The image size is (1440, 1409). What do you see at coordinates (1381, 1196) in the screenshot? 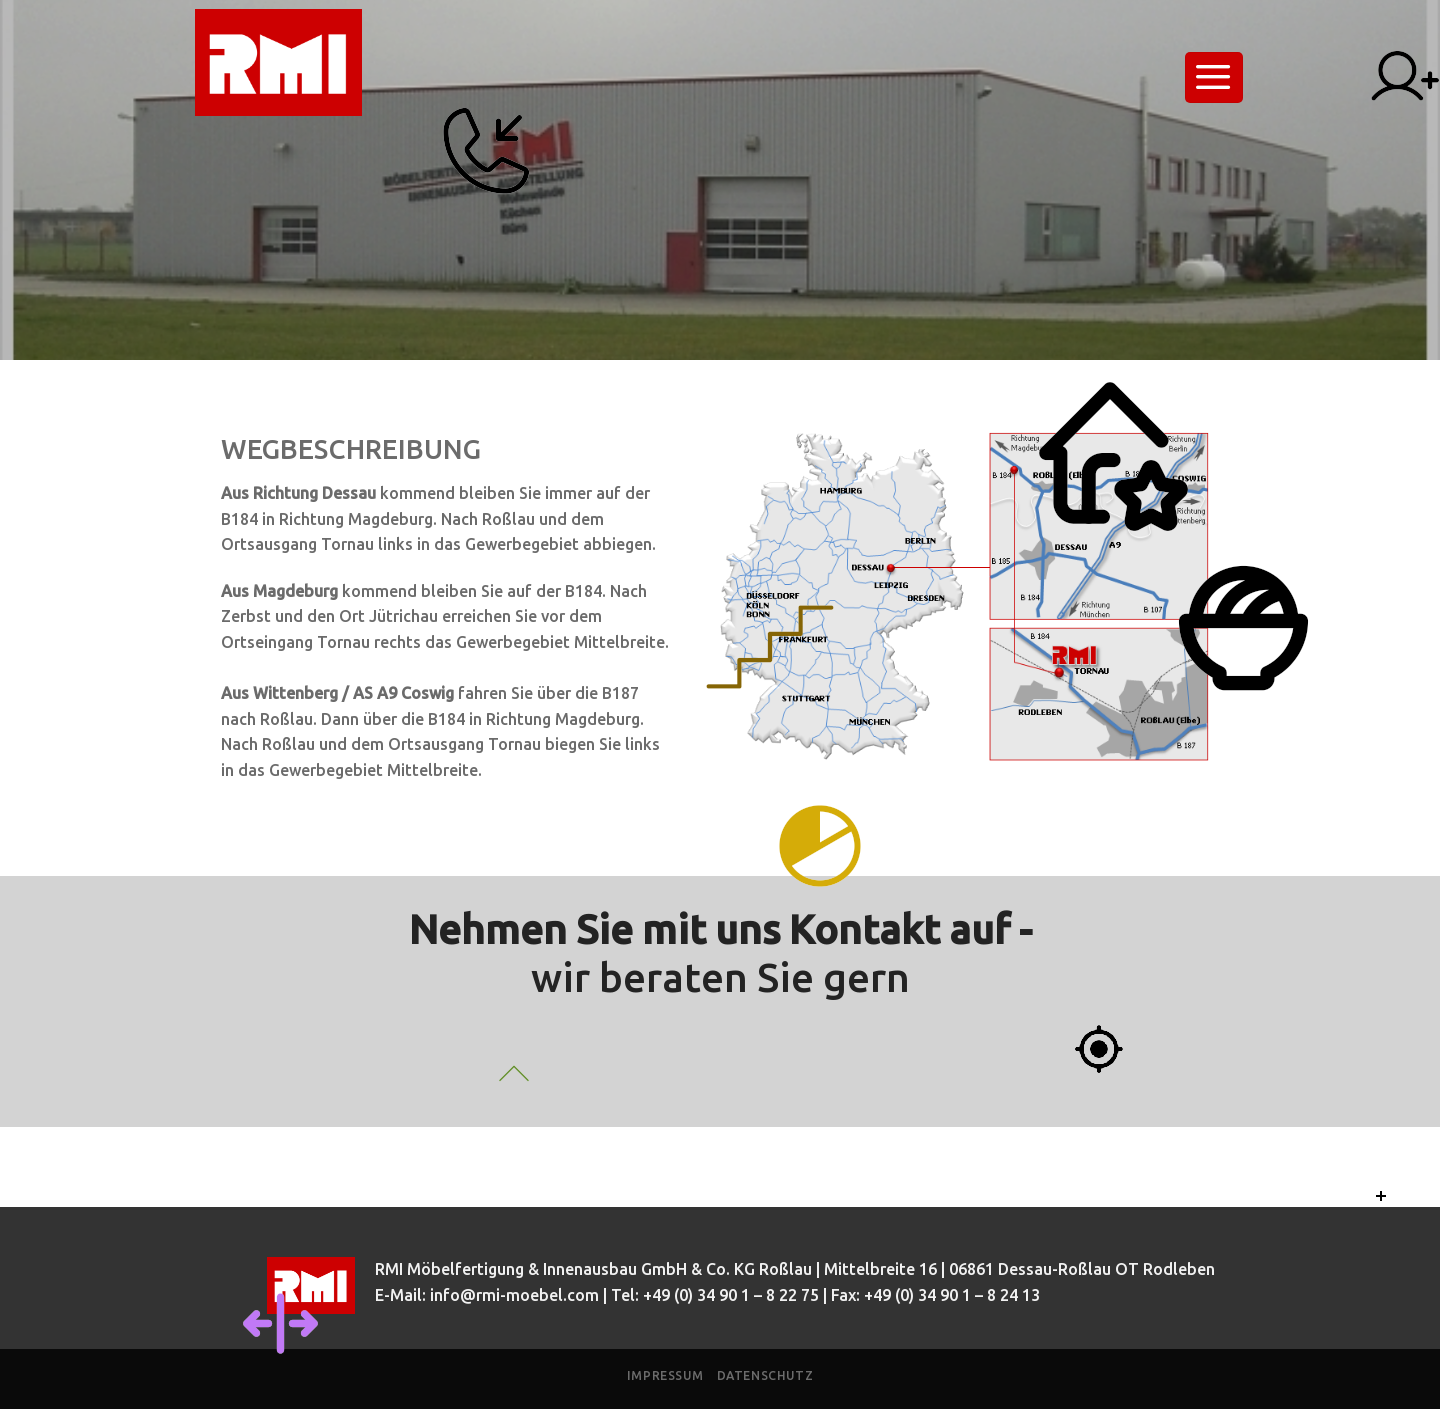
I see `add a new item` at bounding box center [1381, 1196].